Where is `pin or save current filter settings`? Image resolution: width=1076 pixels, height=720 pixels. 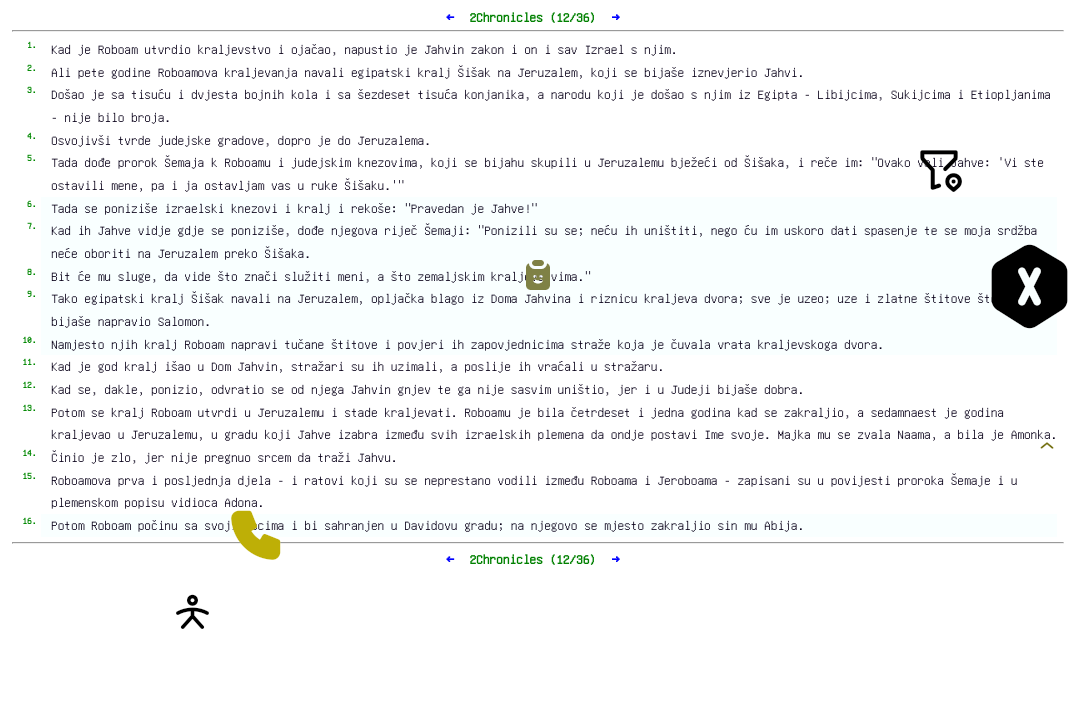 pin or save current filter settings is located at coordinates (939, 169).